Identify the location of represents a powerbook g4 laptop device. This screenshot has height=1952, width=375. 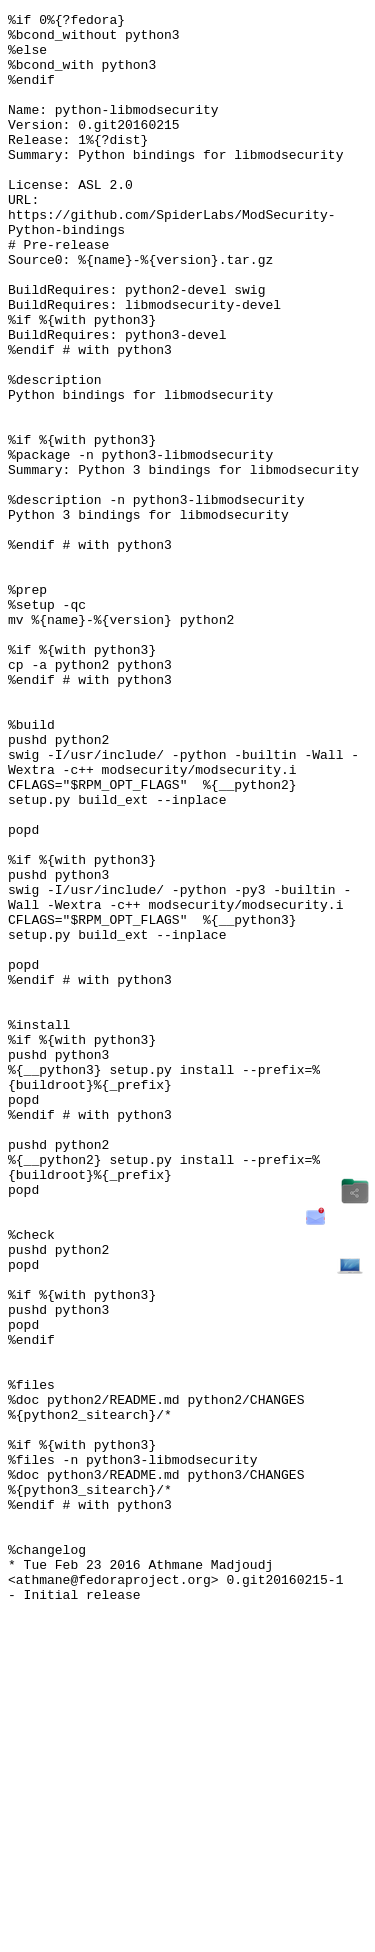
(350, 1265).